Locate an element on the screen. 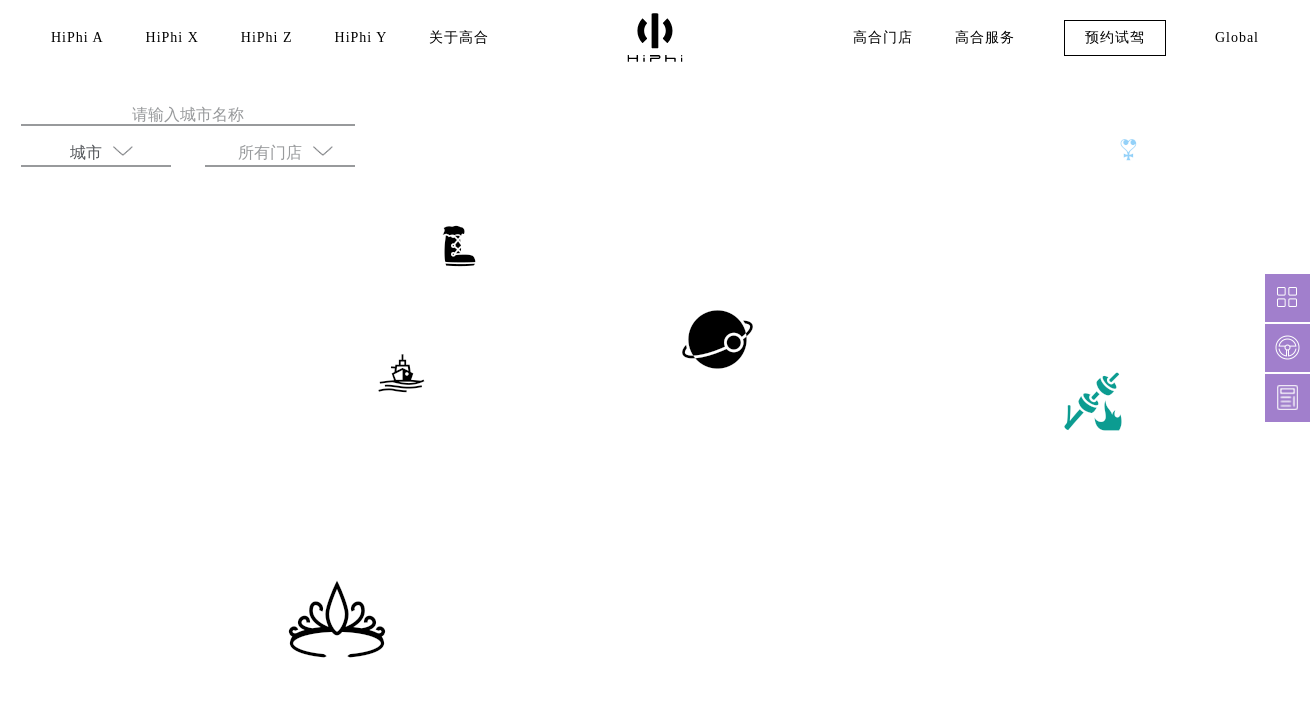 The width and height of the screenshot is (1310, 720). indicates royalty or premium status is located at coordinates (337, 627).